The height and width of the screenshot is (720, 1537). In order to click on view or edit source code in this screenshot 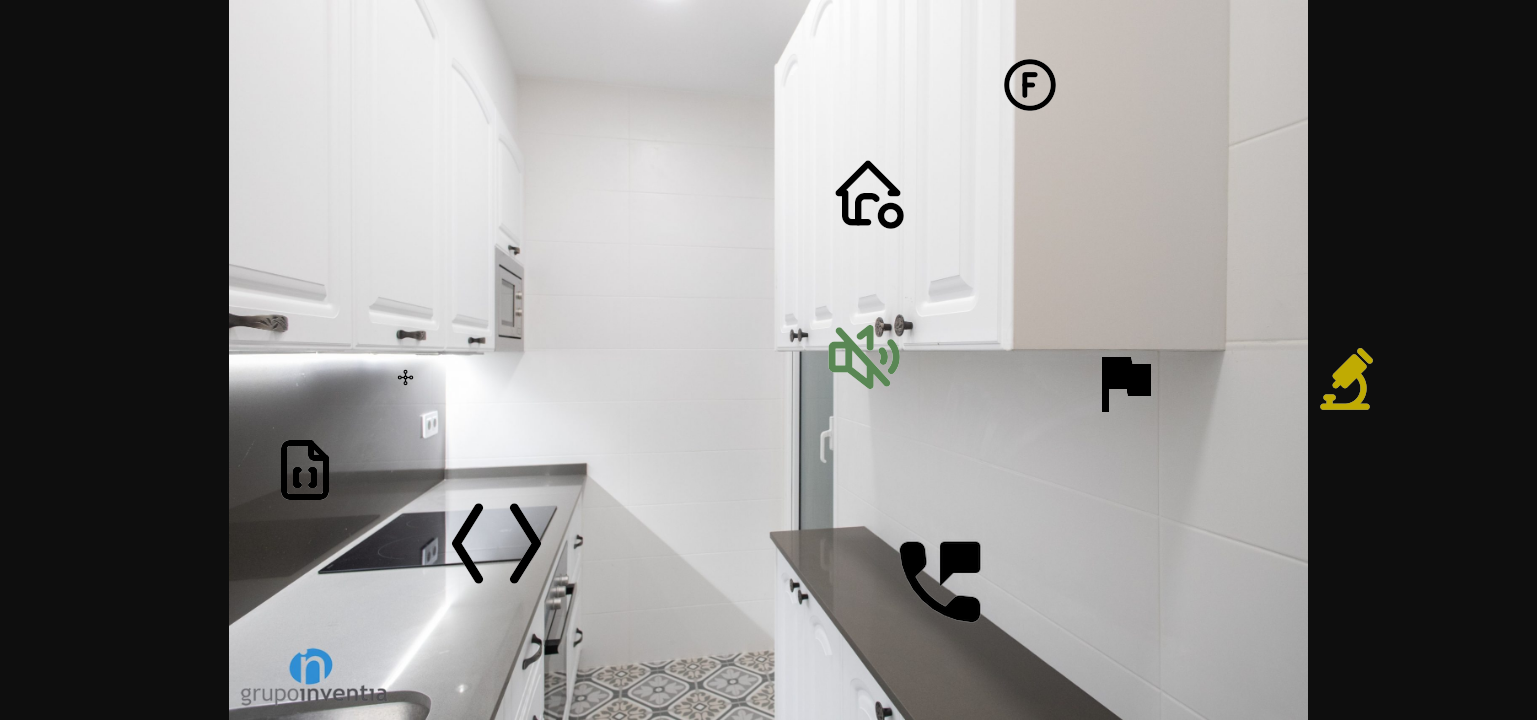, I will do `click(496, 543)`.